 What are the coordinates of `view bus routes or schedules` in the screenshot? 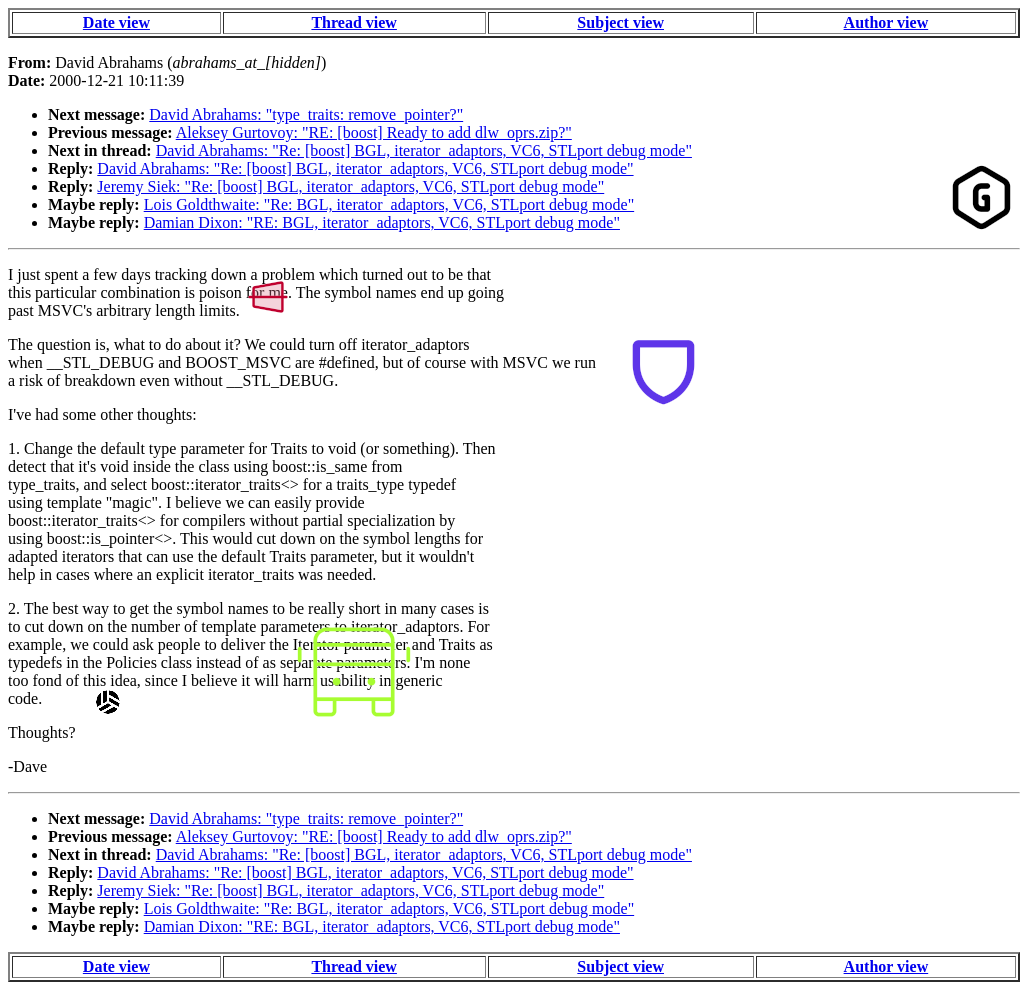 It's located at (354, 672).